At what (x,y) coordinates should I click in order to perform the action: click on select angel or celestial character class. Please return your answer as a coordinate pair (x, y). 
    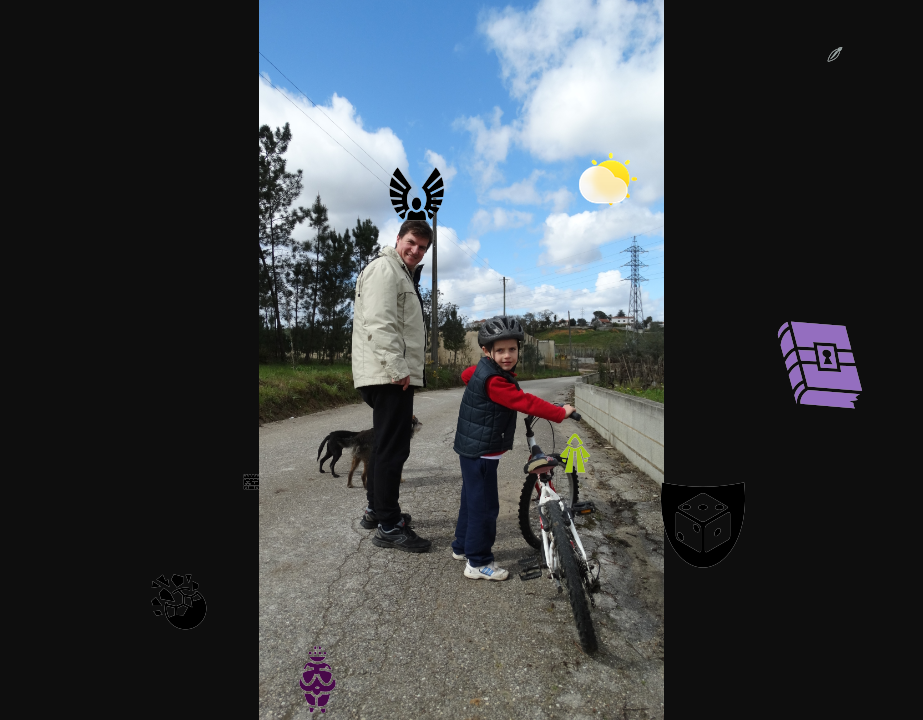
    Looking at the image, I should click on (416, 193).